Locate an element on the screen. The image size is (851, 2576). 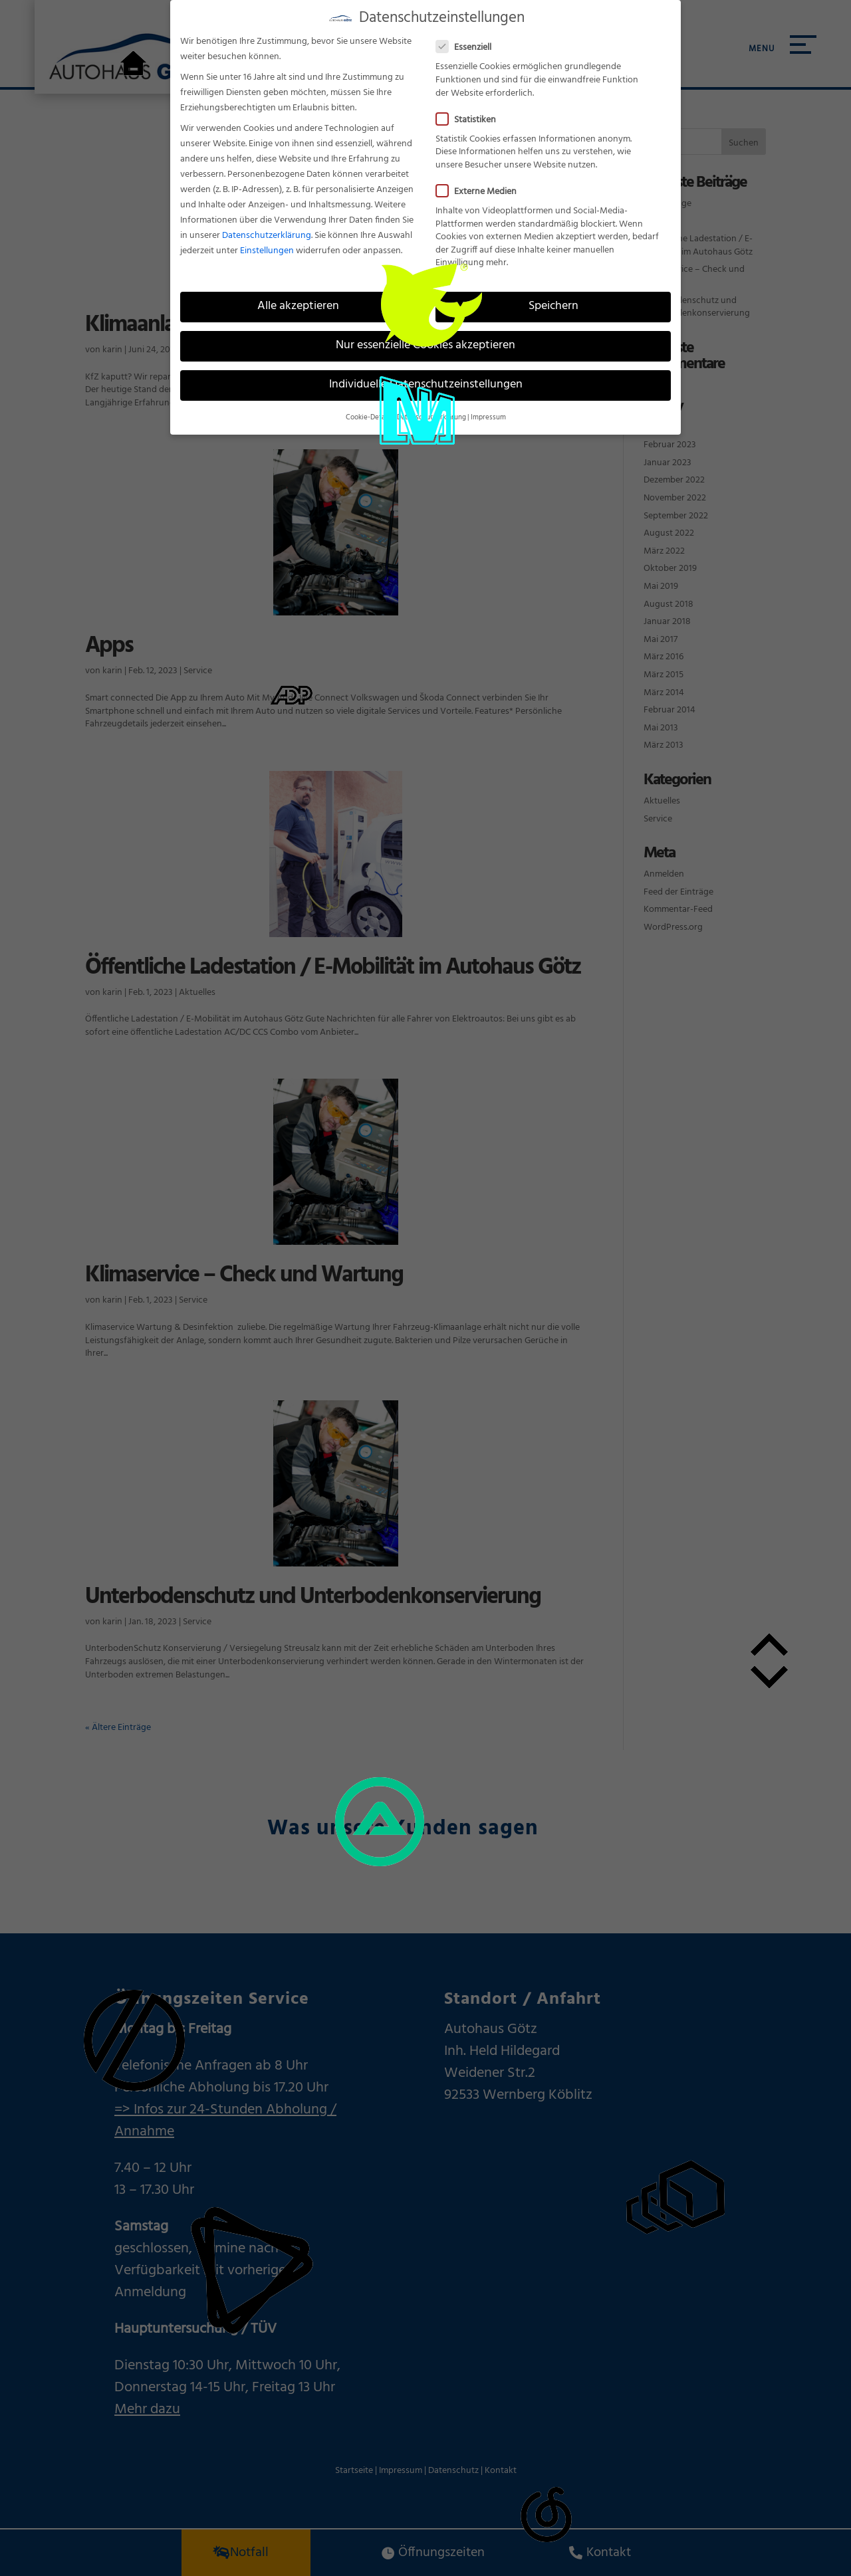
visit the AlliedModders community website is located at coordinates (417, 410).